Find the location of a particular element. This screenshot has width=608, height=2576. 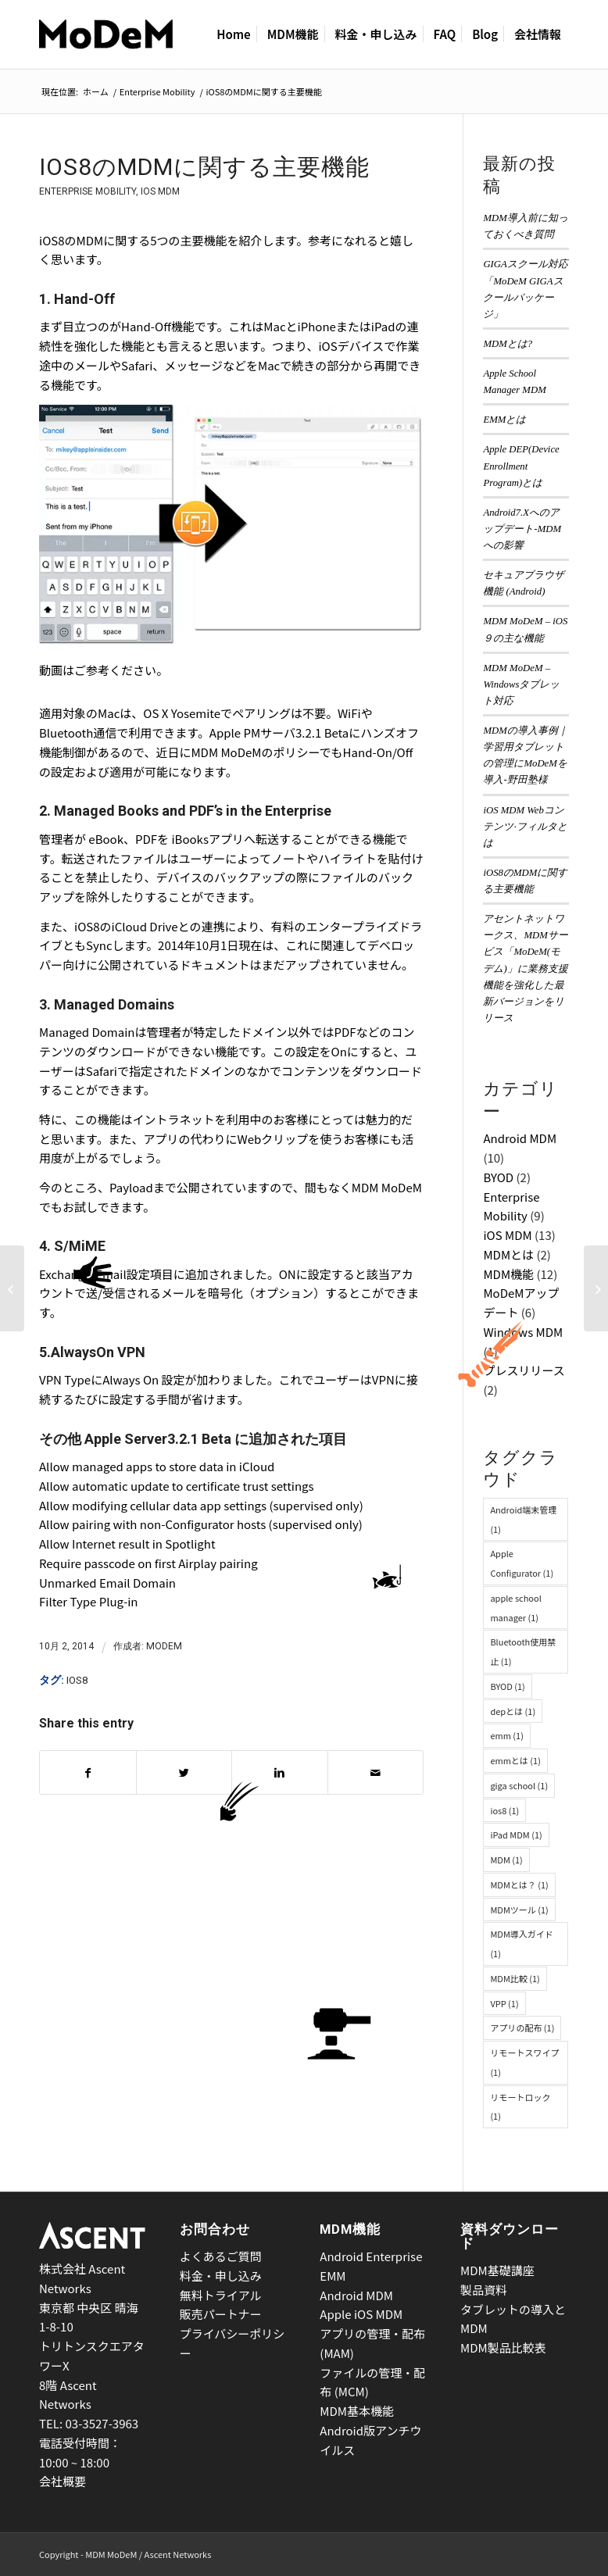

play hand gesture in a game (paper in rock-paper-scissors) is located at coordinates (93, 1270).